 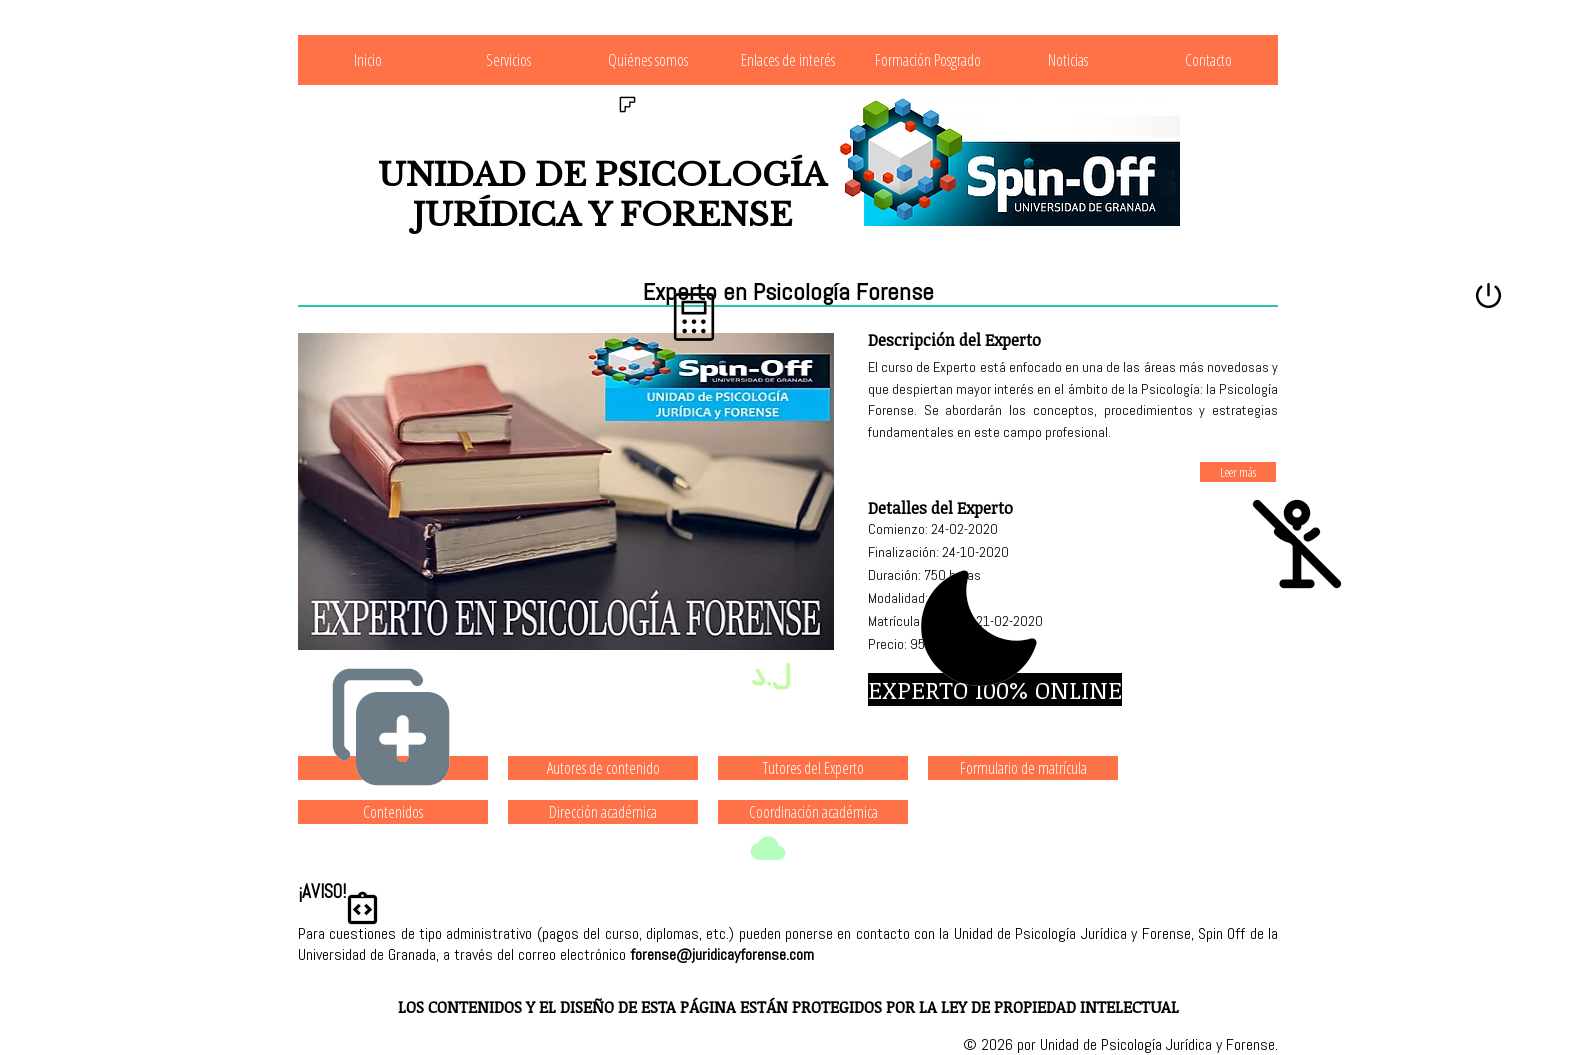 What do you see at coordinates (975, 631) in the screenshot?
I see `toggle dark mode or night theme` at bounding box center [975, 631].